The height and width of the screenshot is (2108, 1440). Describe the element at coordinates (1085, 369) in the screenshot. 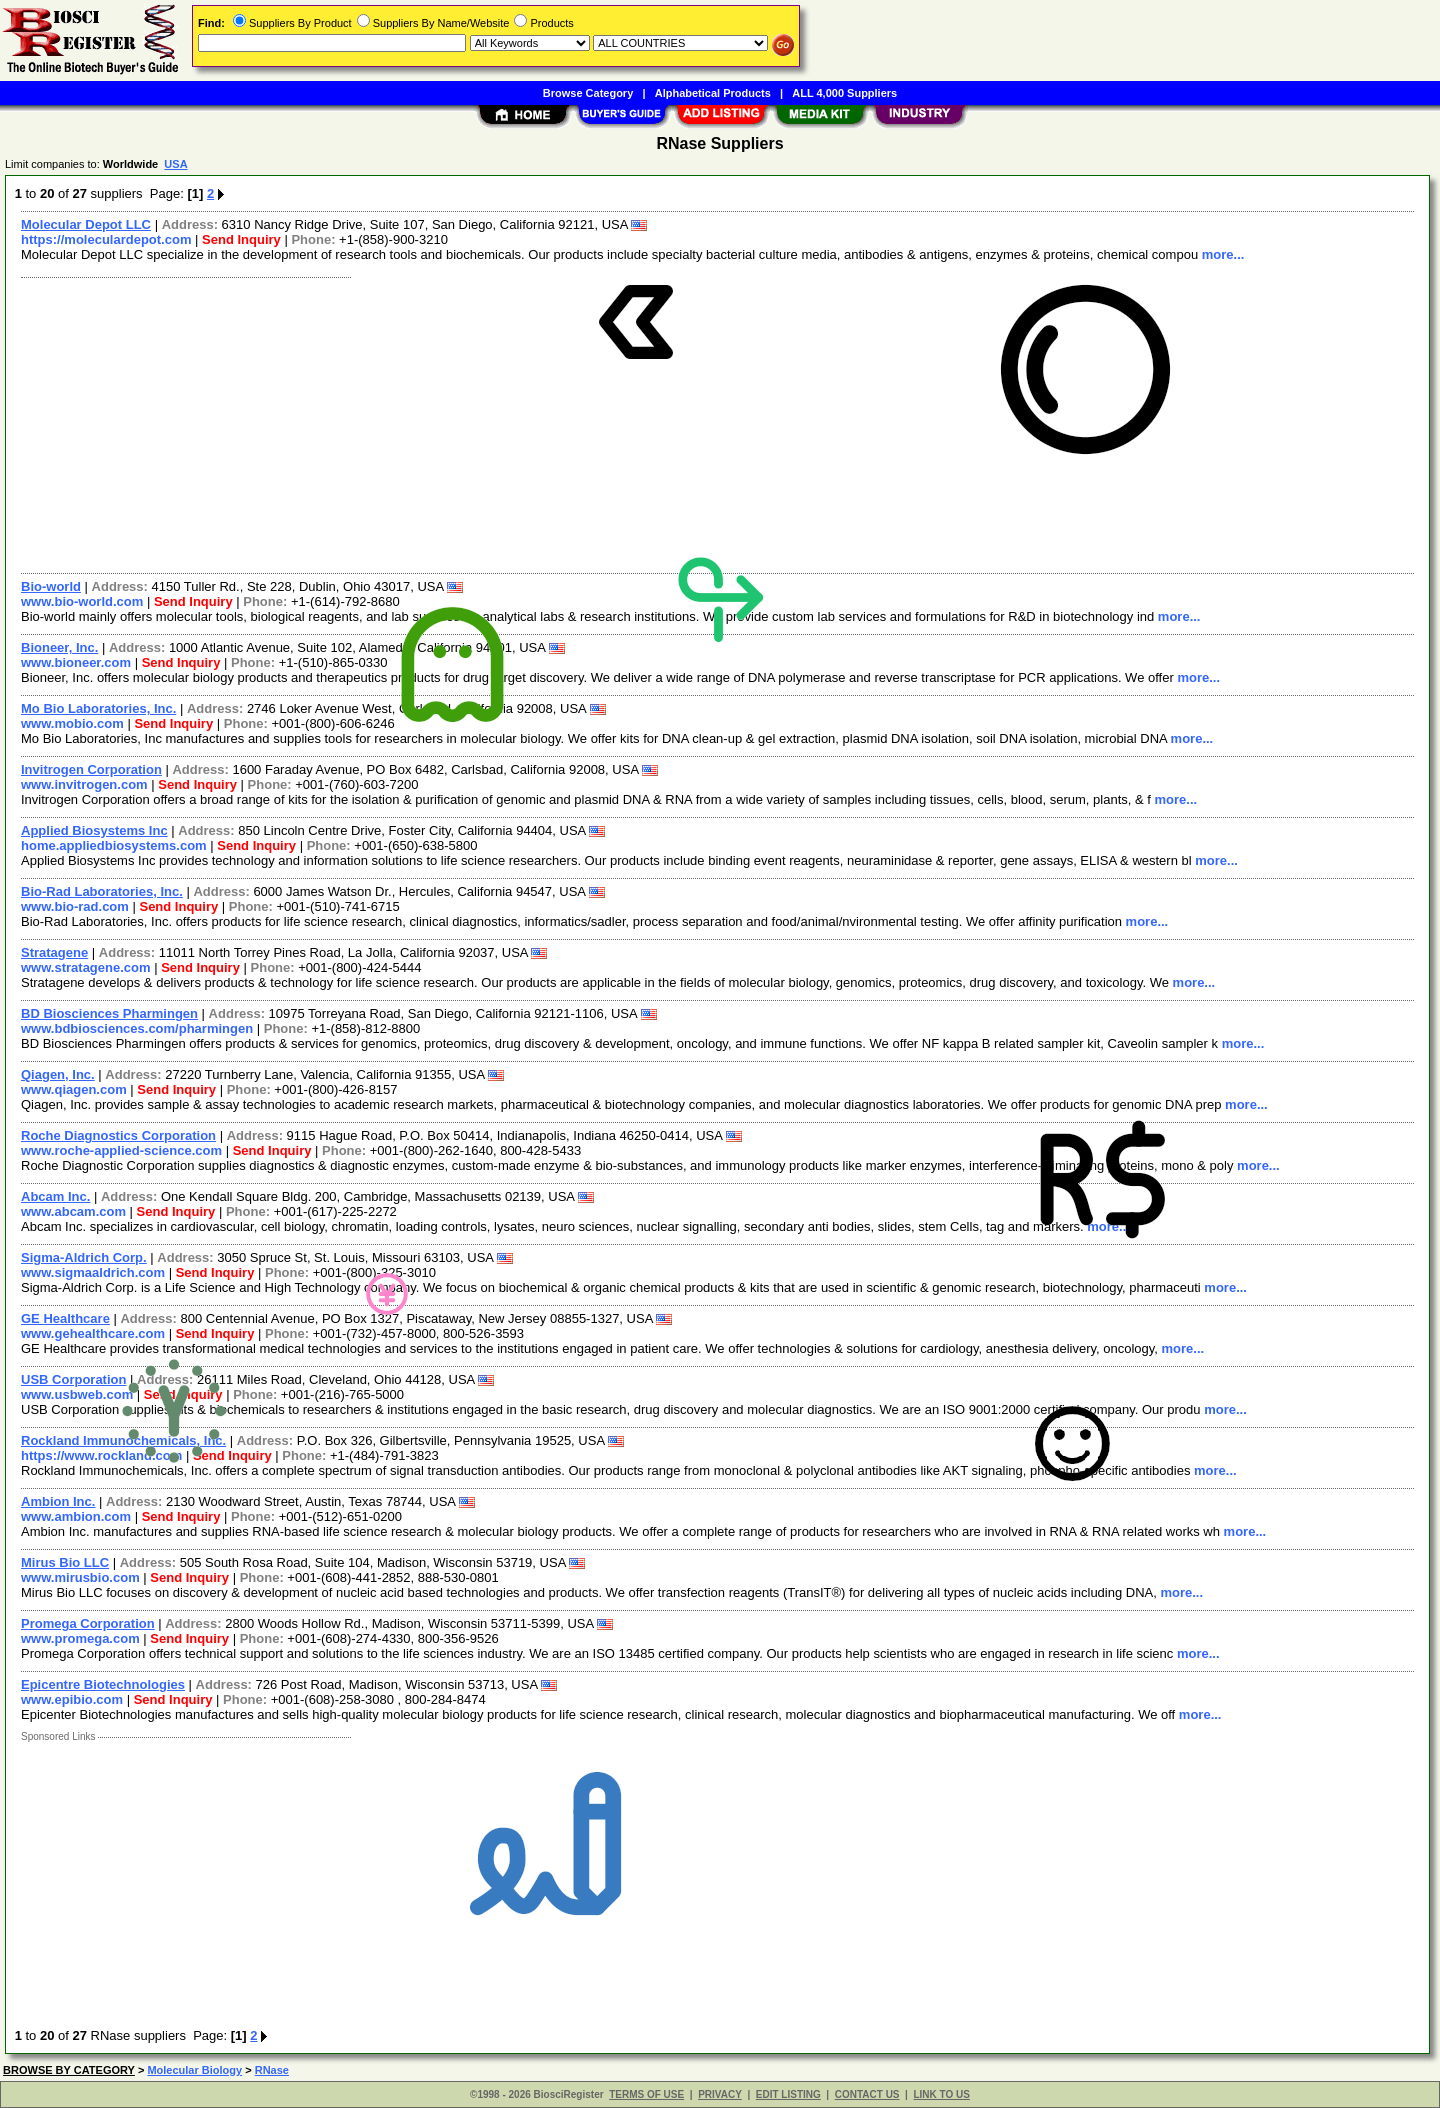

I see `apply inner shadow effect to the left side` at that location.